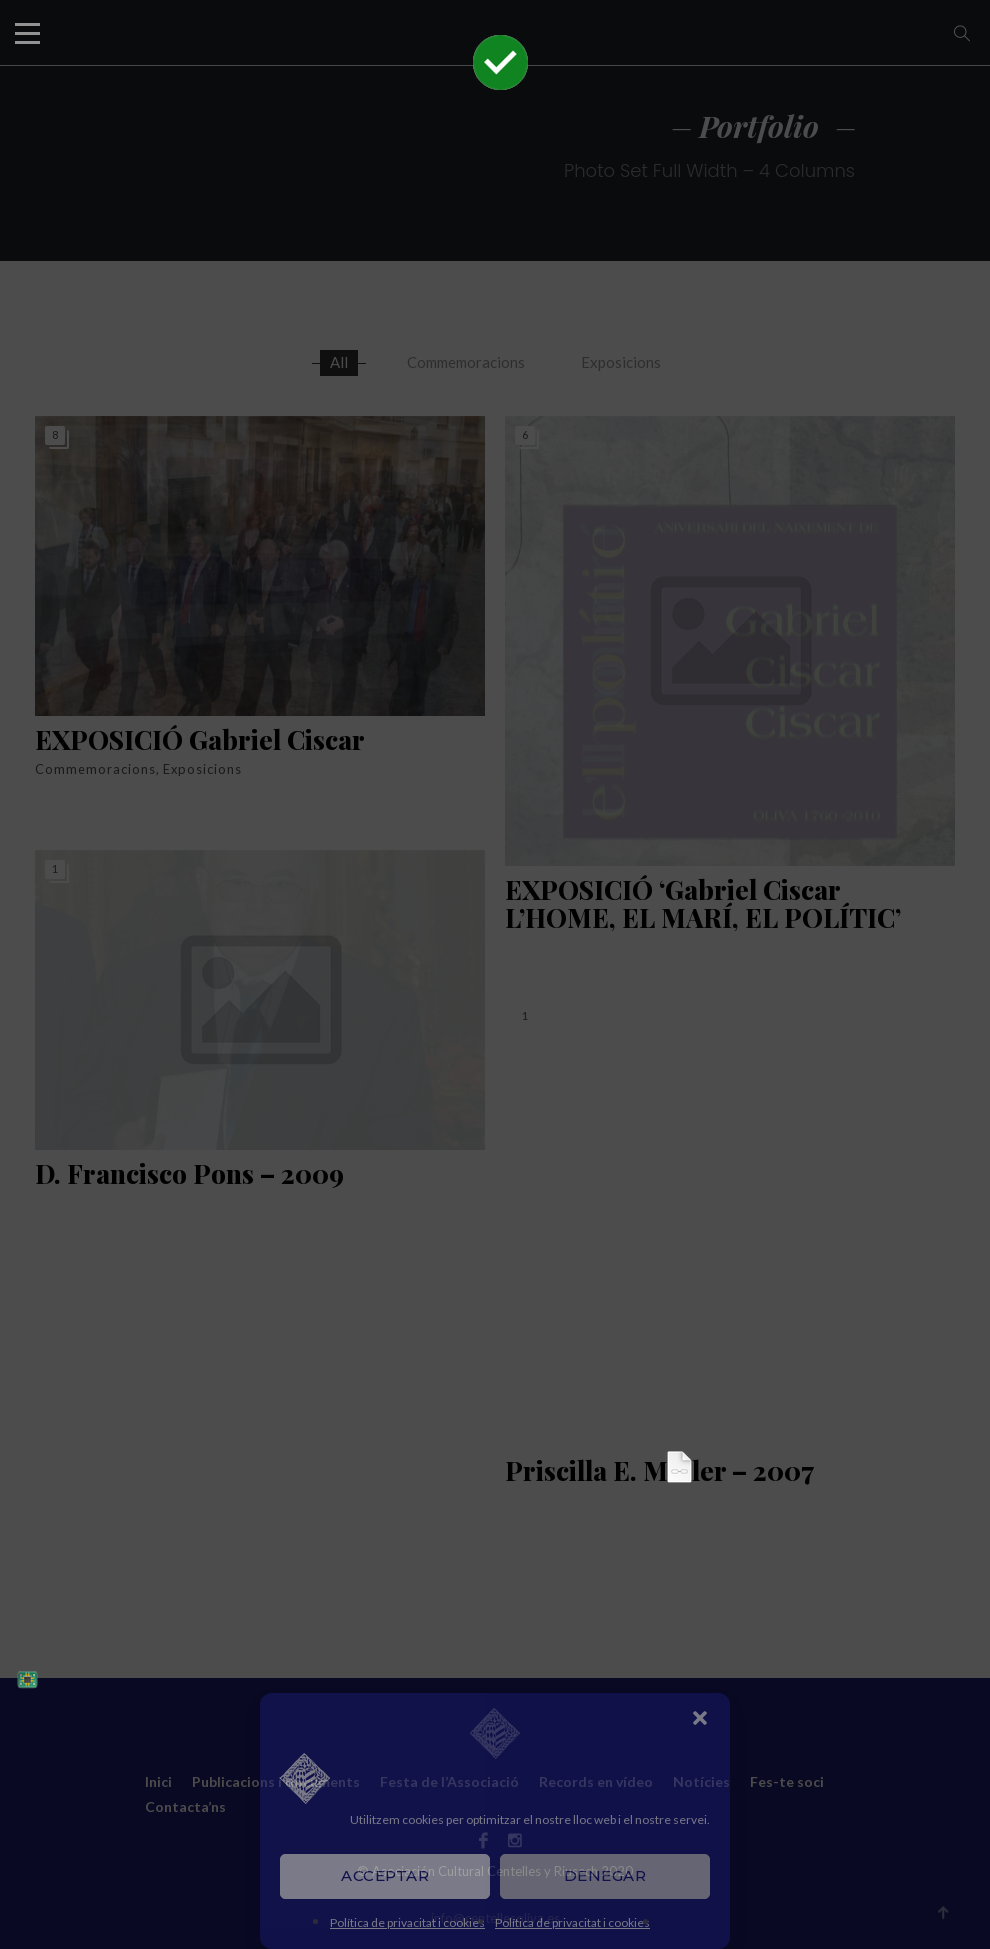 The width and height of the screenshot is (990, 1949). Describe the element at coordinates (500, 62) in the screenshot. I see `confirm or approve an action` at that location.